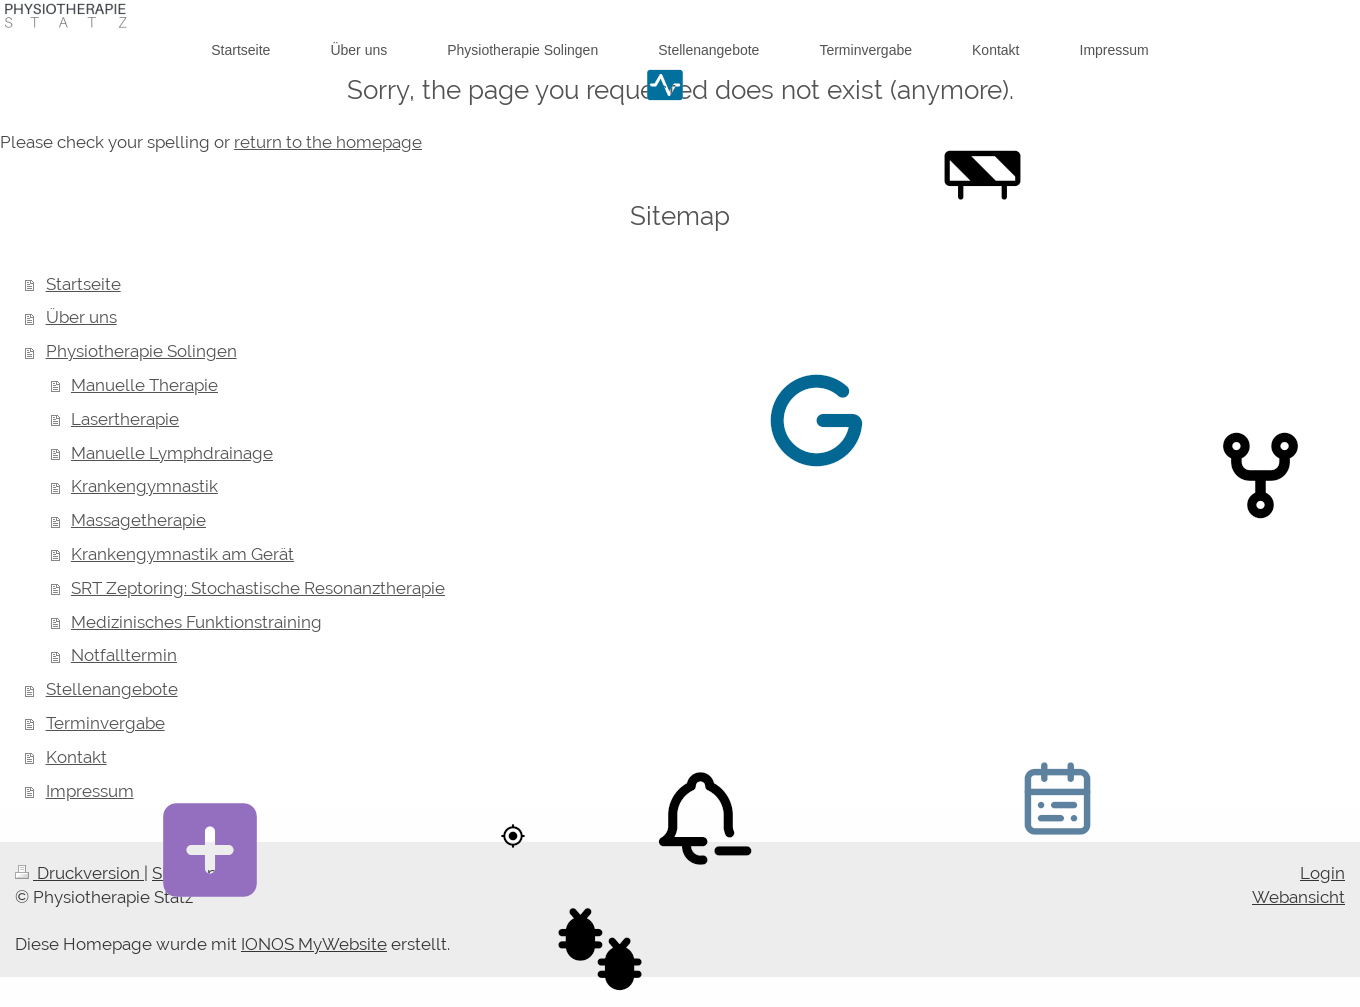 The height and width of the screenshot is (1007, 1360). What do you see at coordinates (600, 951) in the screenshot?
I see `view bug reports or known issues` at bounding box center [600, 951].